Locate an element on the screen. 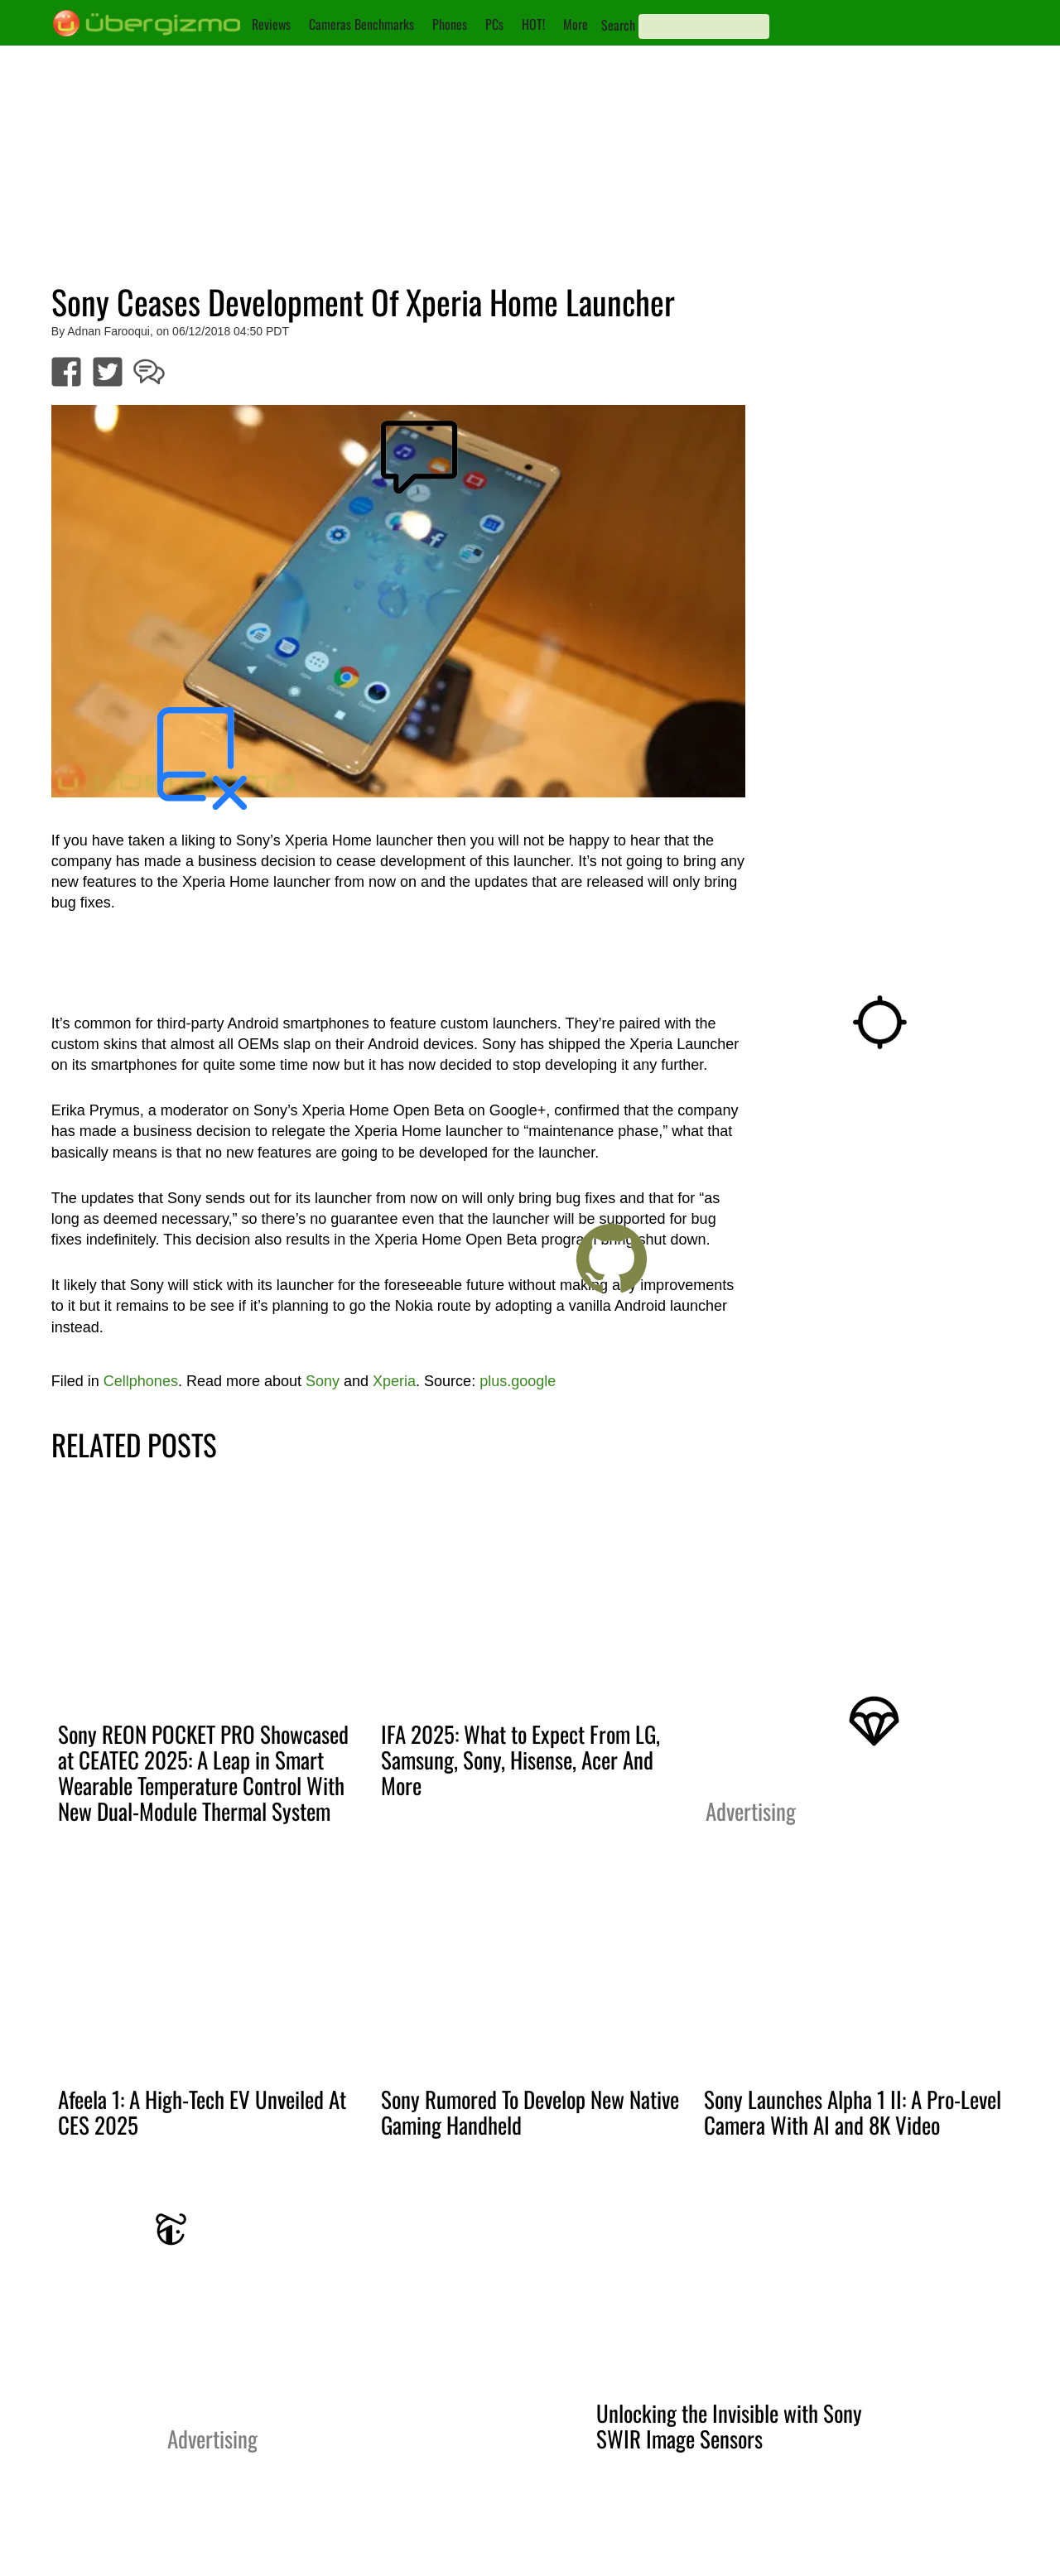 This screenshot has height=2576, width=1060. access emergency or backup support options is located at coordinates (874, 1721).